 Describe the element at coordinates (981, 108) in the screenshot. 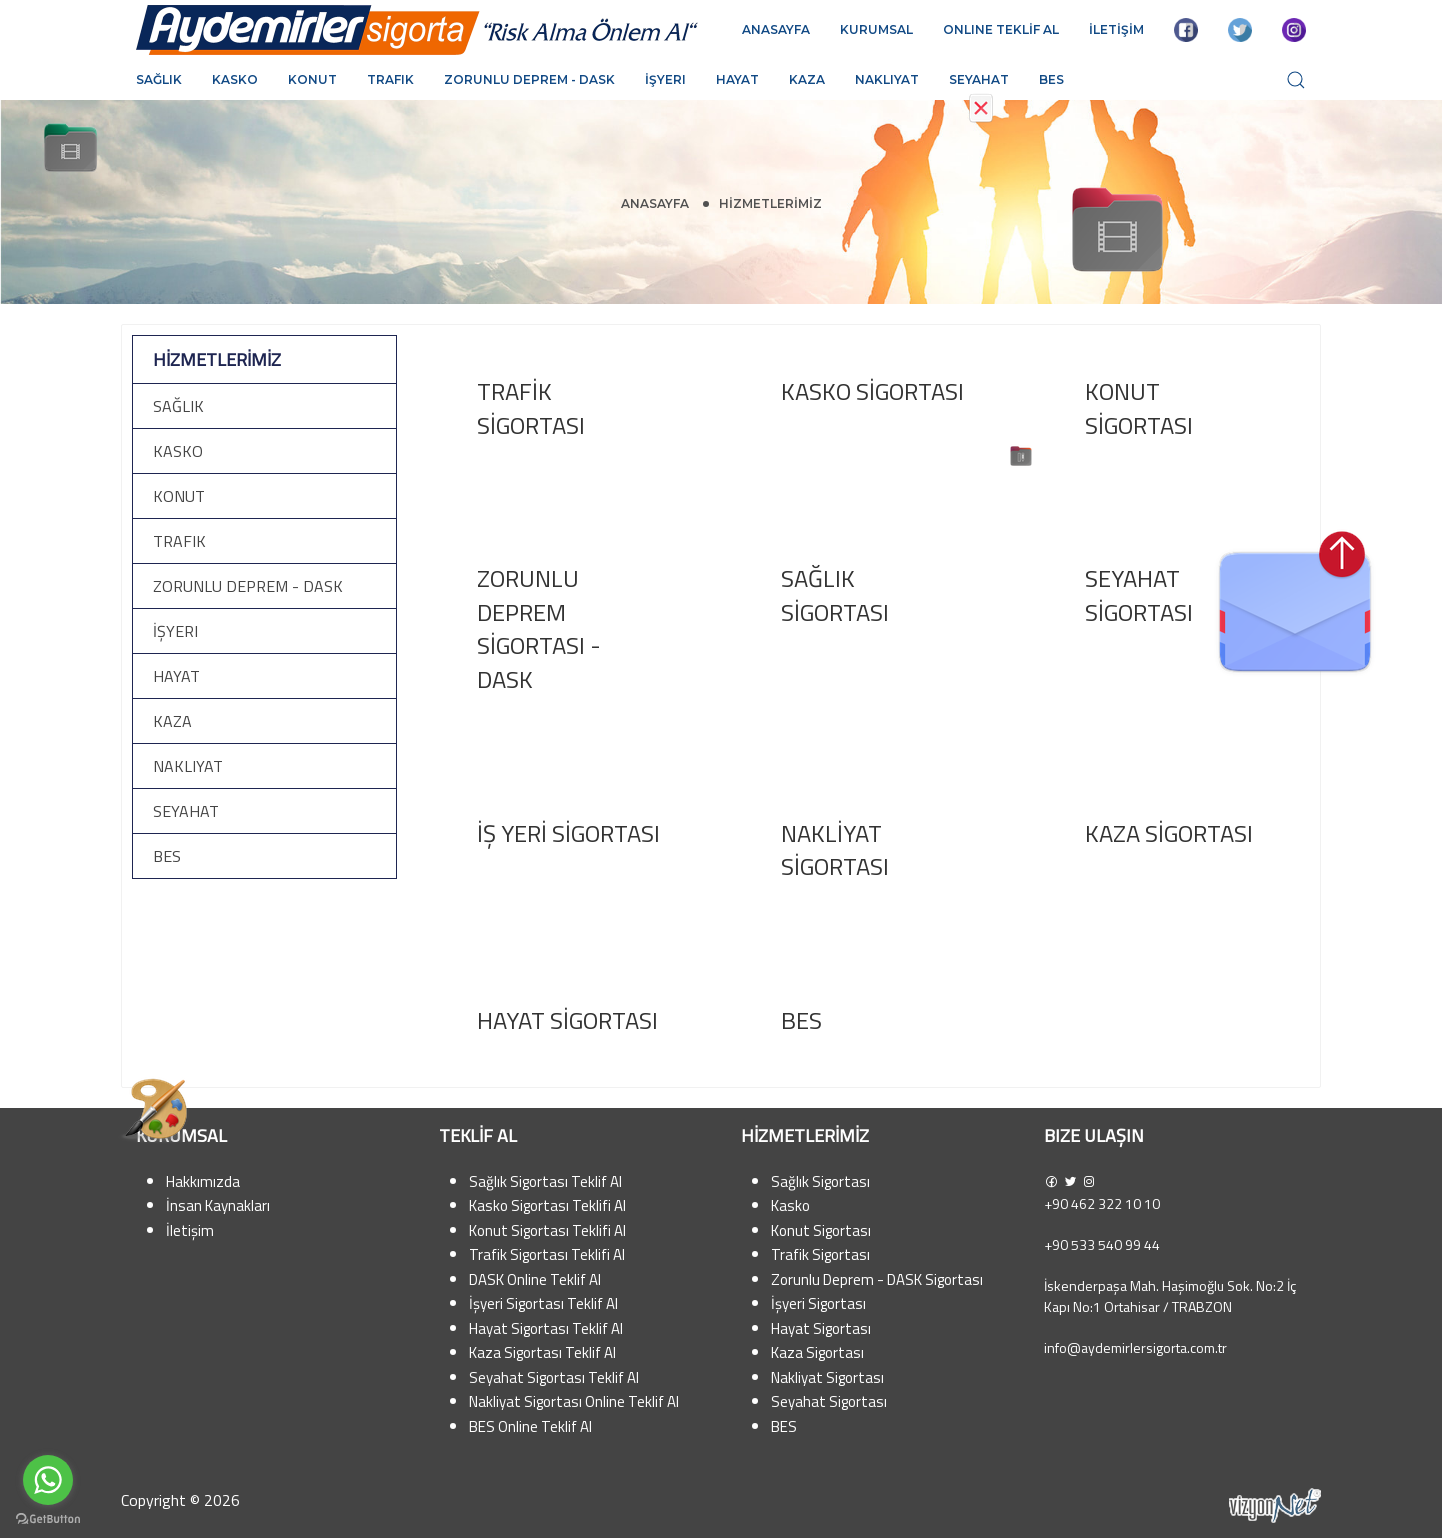

I see `a broken or invalid symbolic link file` at that location.